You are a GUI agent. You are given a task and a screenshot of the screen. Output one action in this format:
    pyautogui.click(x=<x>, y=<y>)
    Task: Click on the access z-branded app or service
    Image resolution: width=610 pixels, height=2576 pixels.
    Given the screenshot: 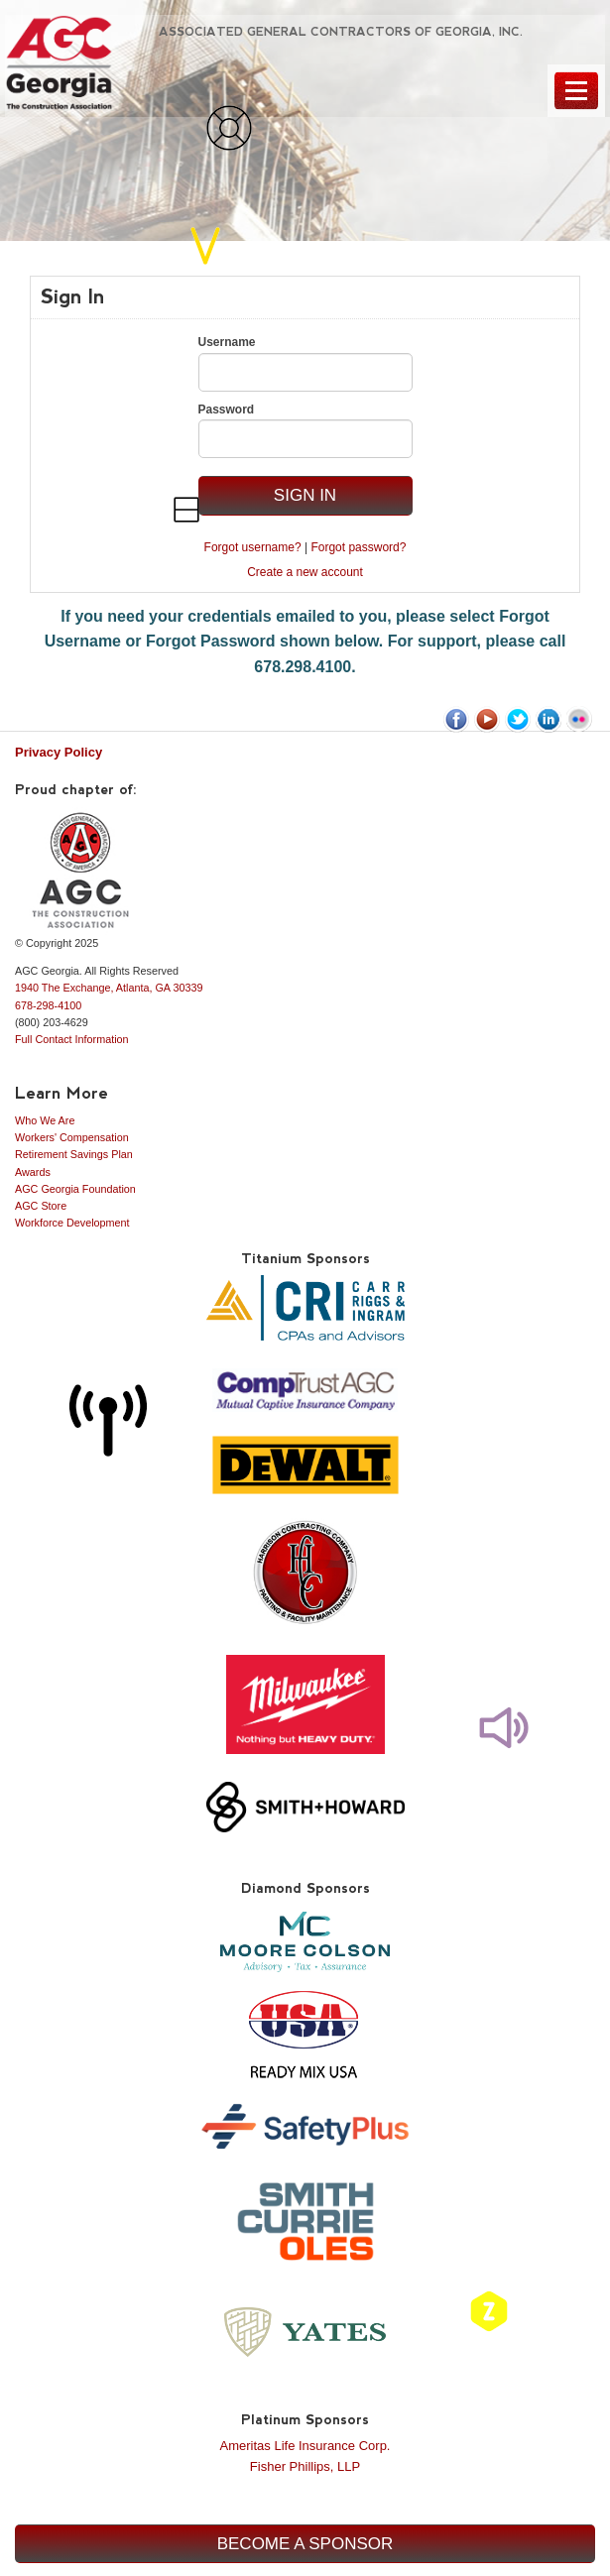 What is the action you would take?
    pyautogui.click(x=489, y=2311)
    